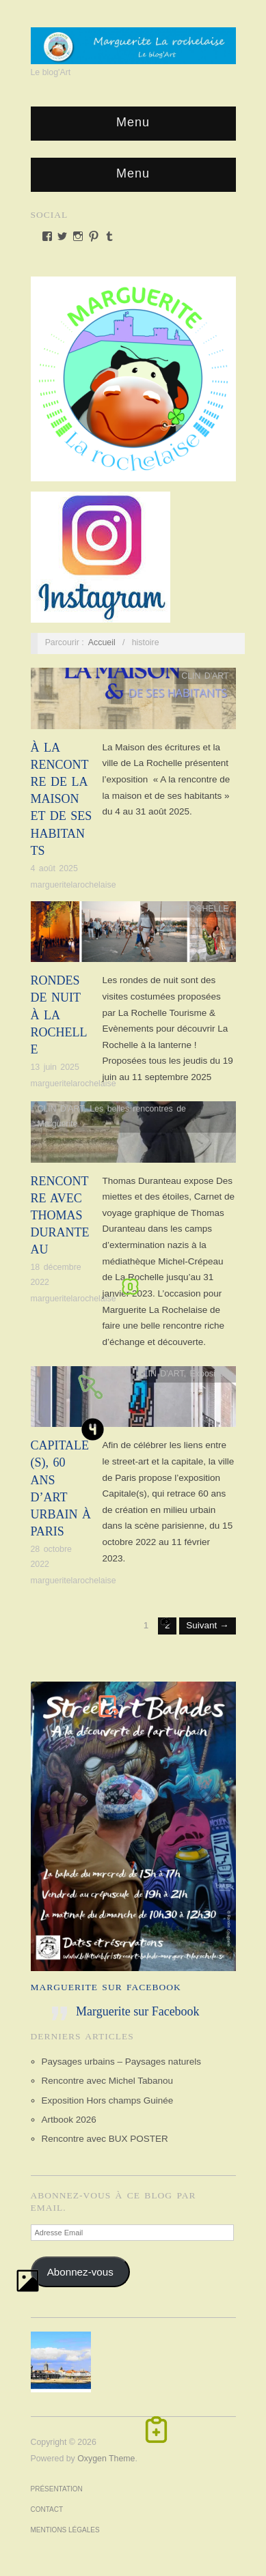 The height and width of the screenshot is (2576, 266). Describe the element at coordinates (130, 1286) in the screenshot. I see `open the Amie calendar app` at that location.